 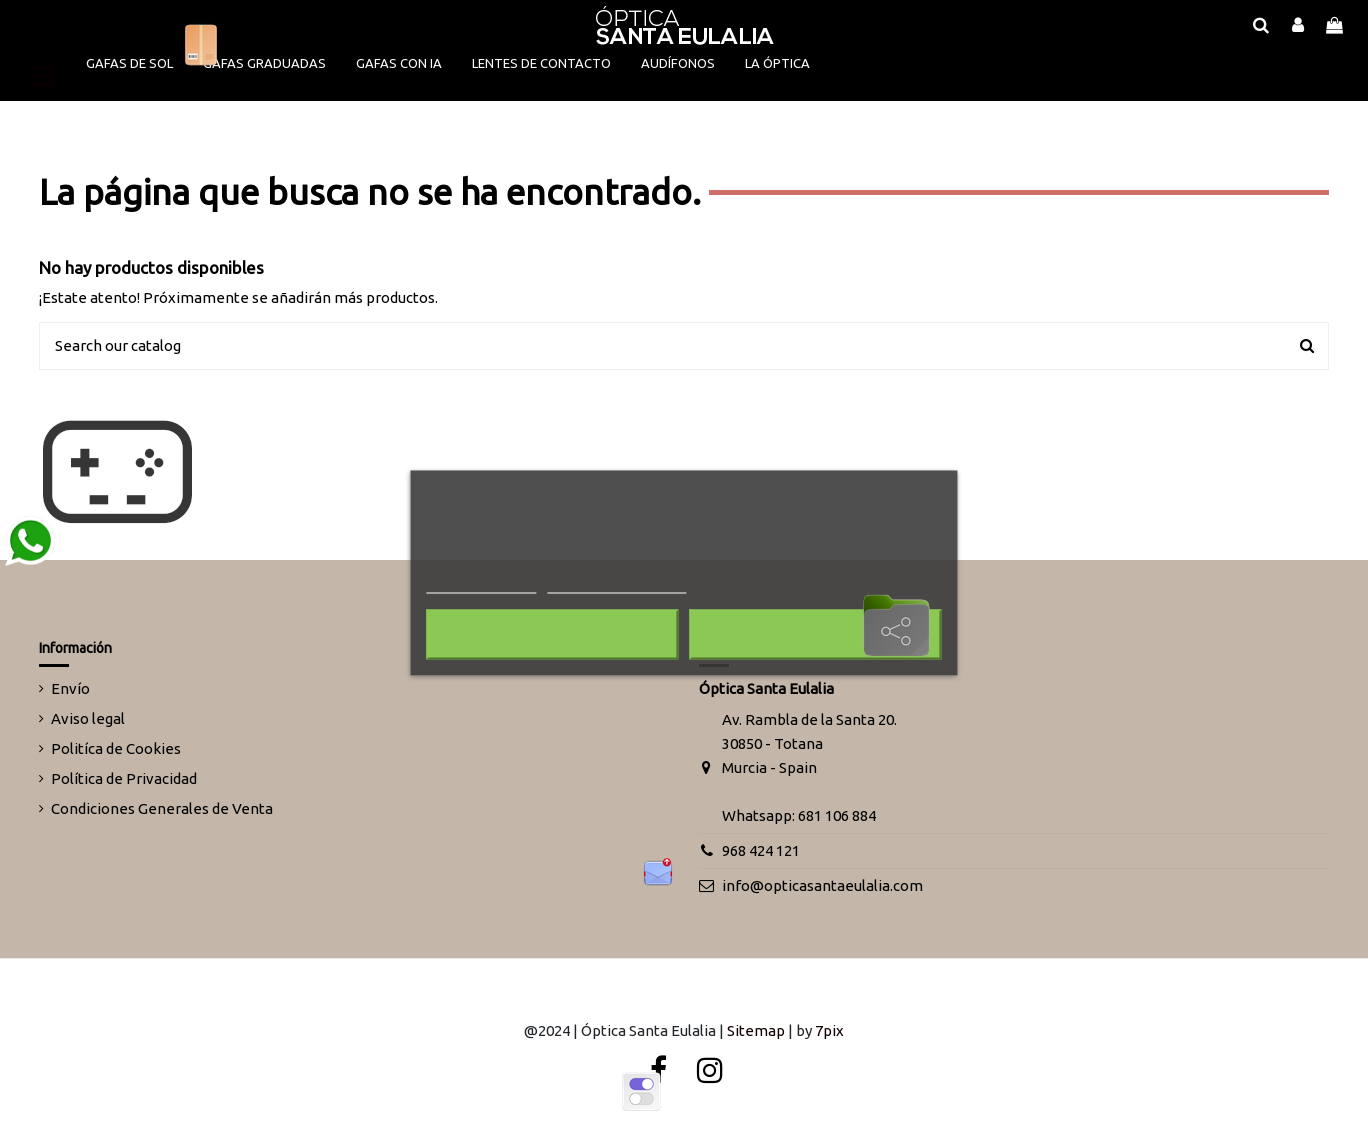 What do you see at coordinates (201, 45) in the screenshot?
I see `open package manager application` at bounding box center [201, 45].